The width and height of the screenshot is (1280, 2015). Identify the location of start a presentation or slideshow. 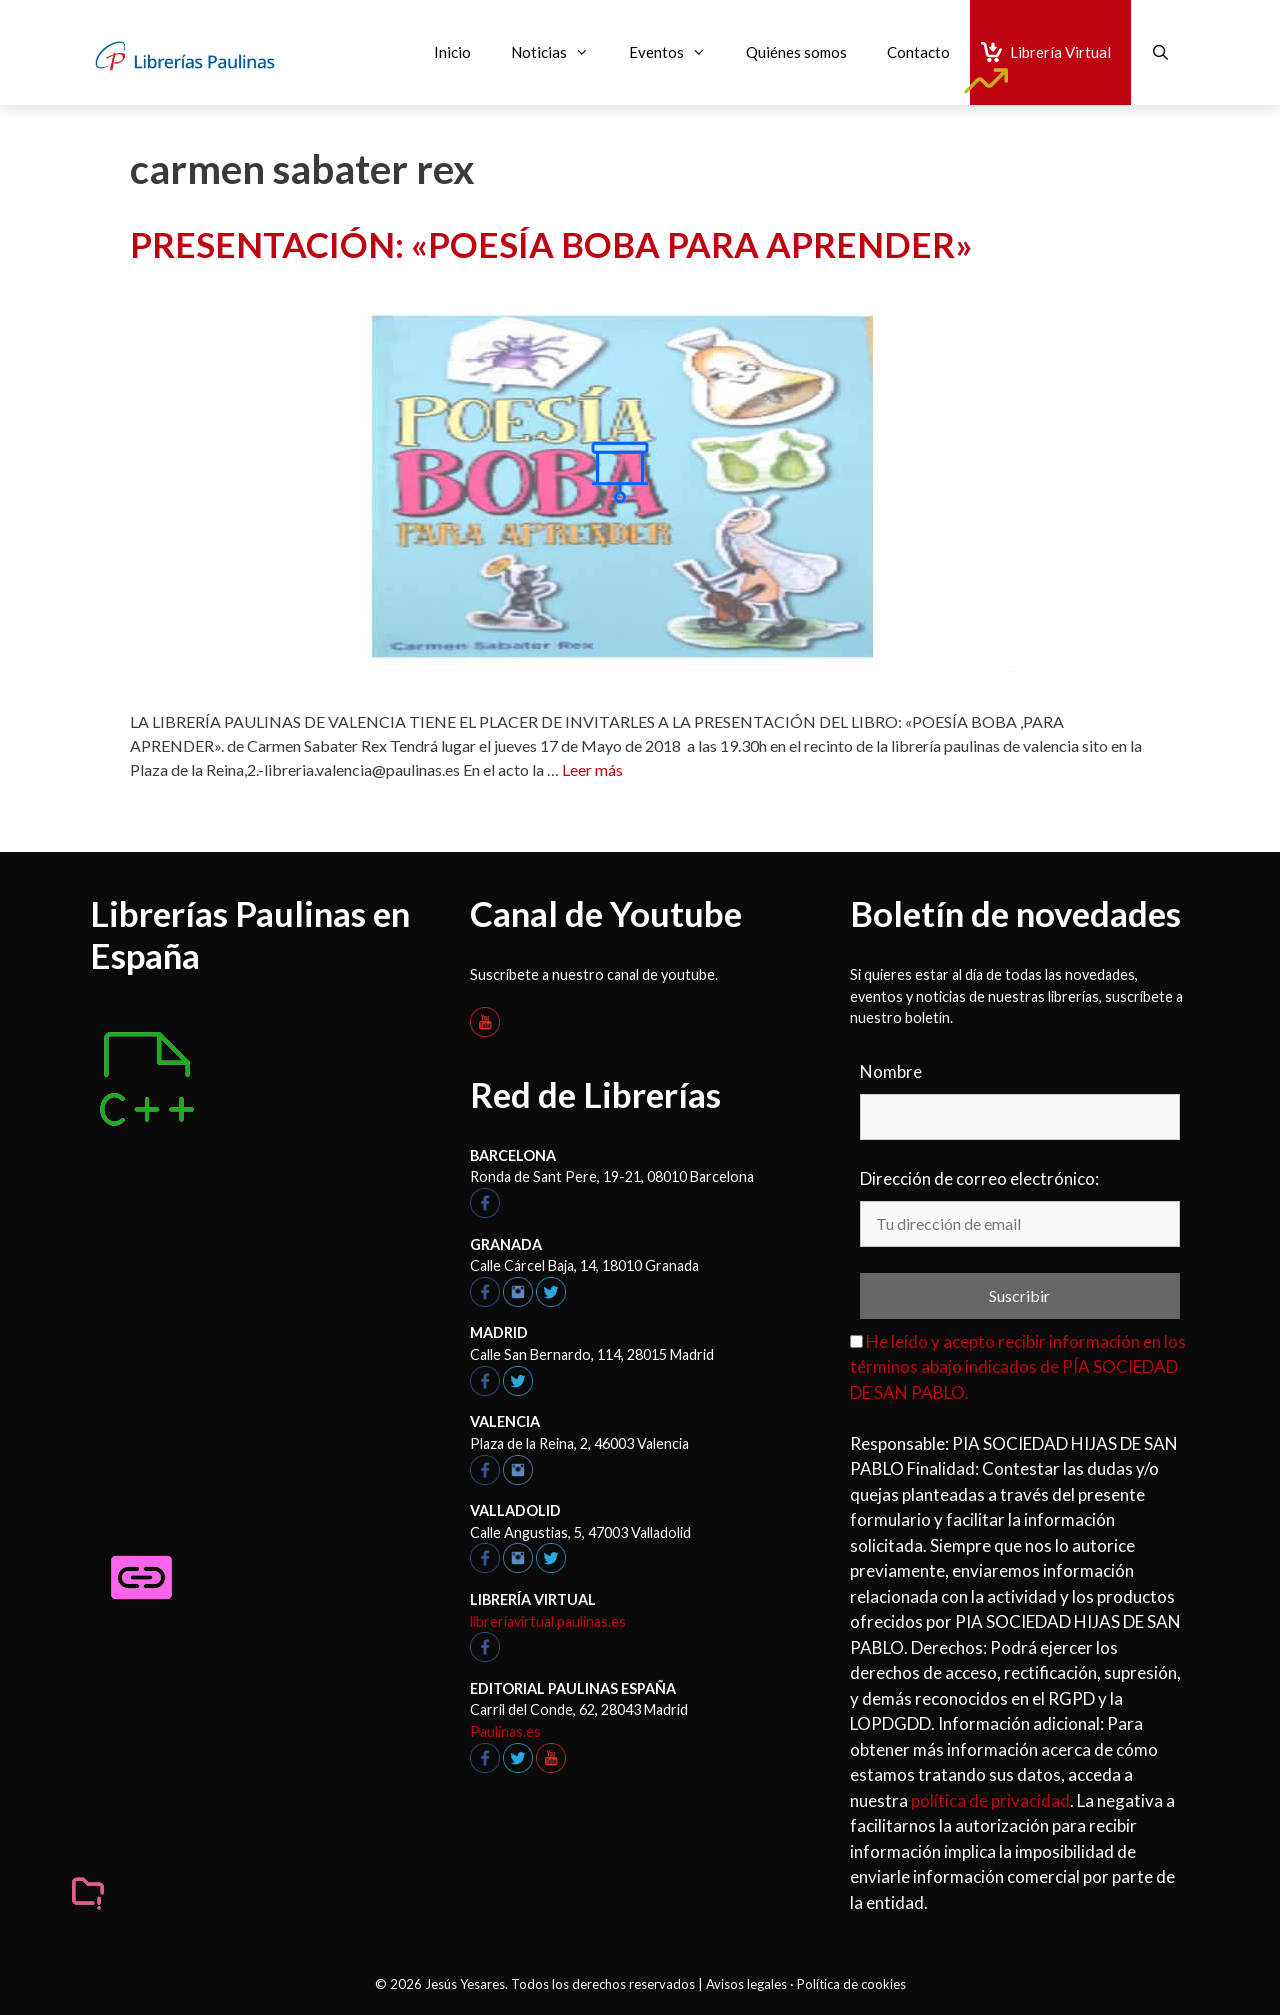
(620, 468).